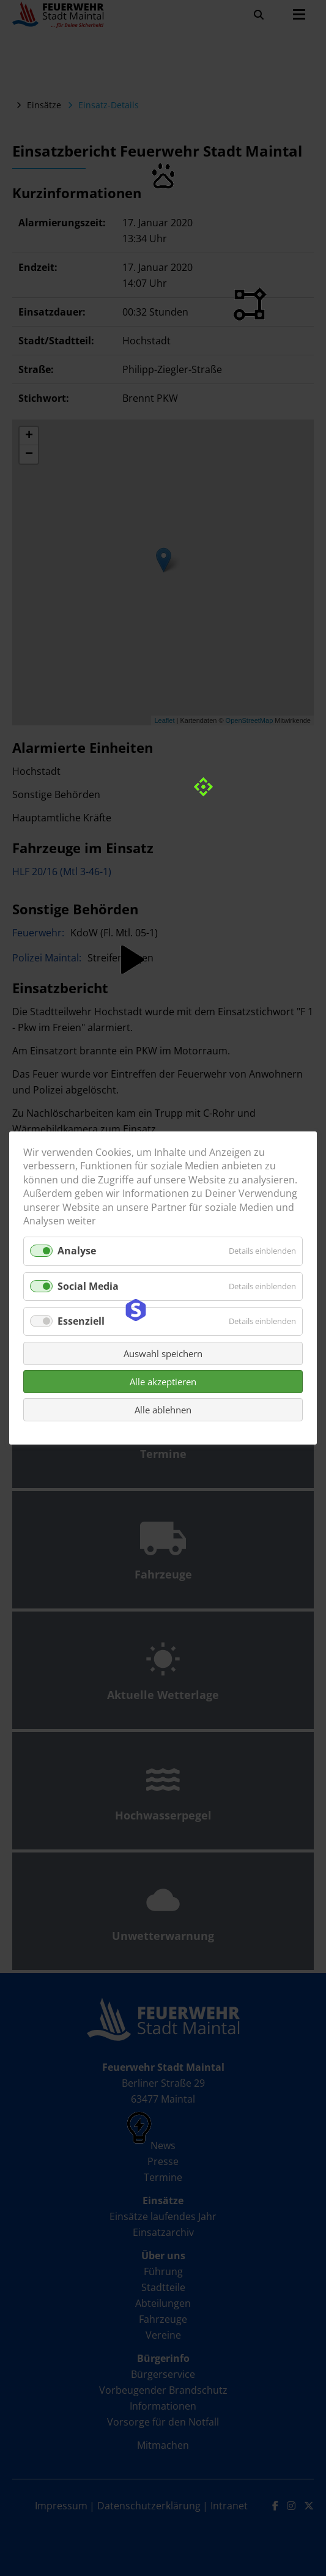 This screenshot has height=2576, width=326. What do you see at coordinates (139, 2126) in the screenshot?
I see `indicates a new idea or inspiration` at bounding box center [139, 2126].